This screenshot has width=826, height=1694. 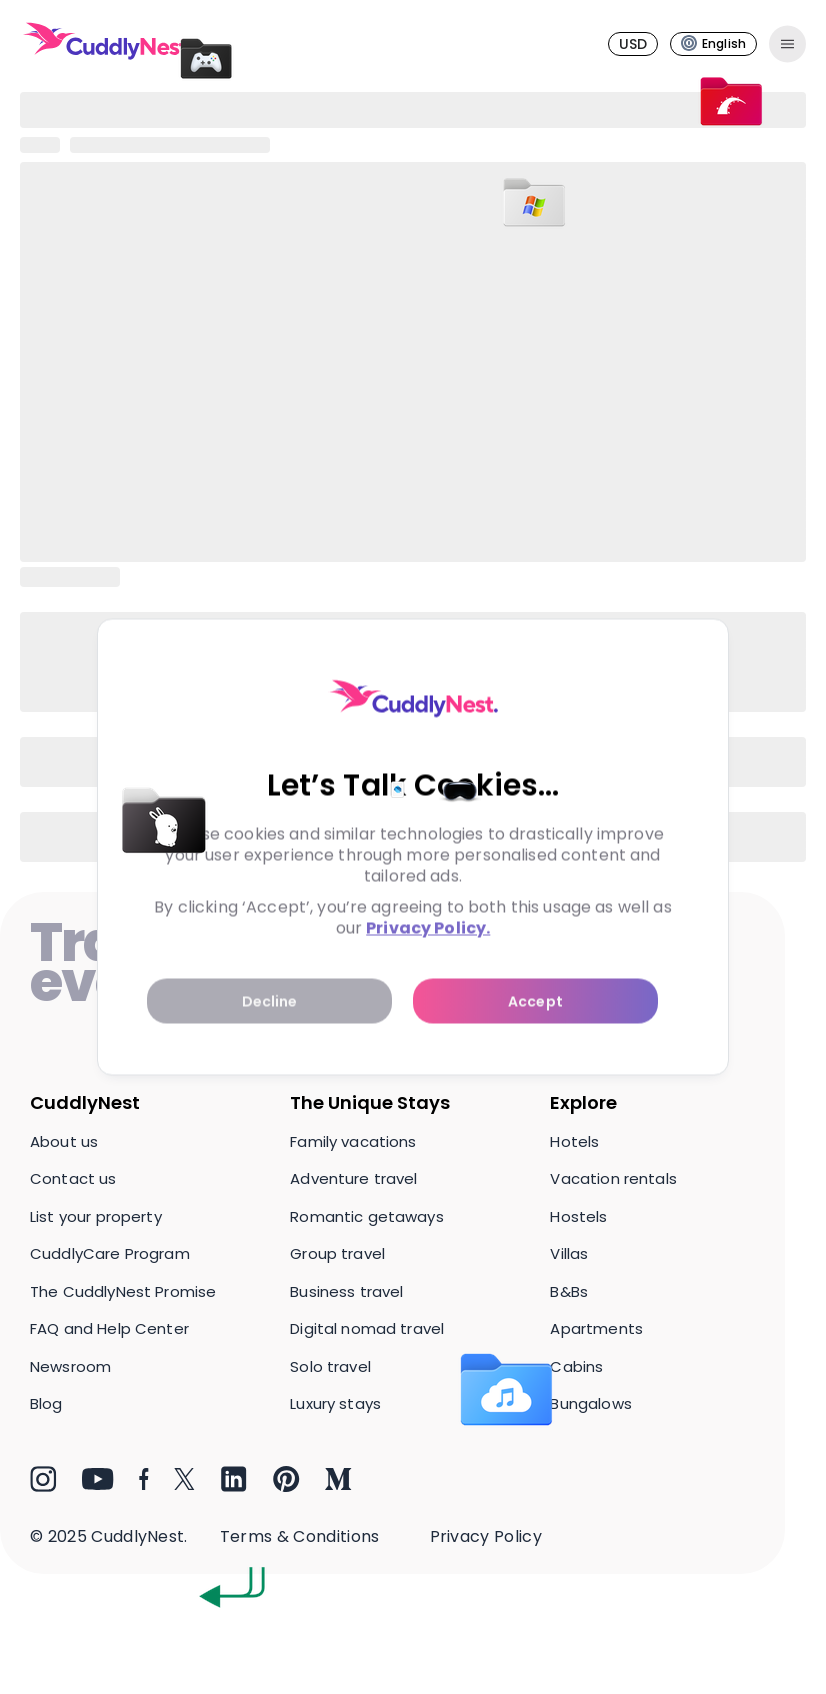 What do you see at coordinates (163, 822) in the screenshot?
I see `folder containing Plan 9 operating system files` at bounding box center [163, 822].